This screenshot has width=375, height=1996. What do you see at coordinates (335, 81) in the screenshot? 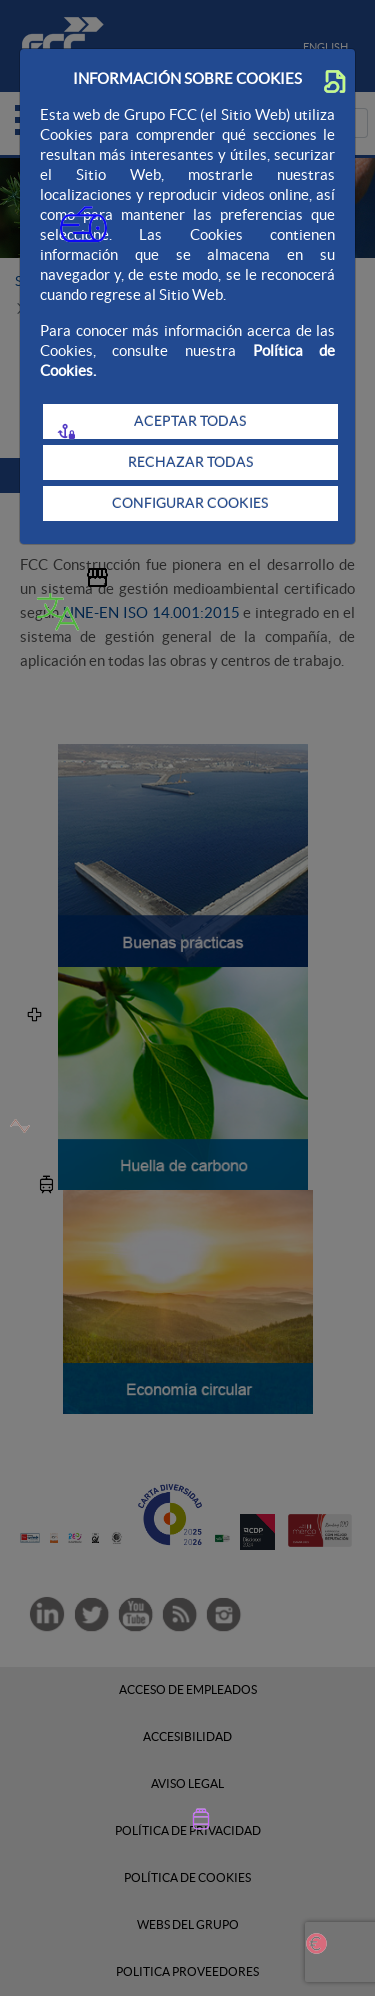
I see `access cloud-stored files` at bounding box center [335, 81].